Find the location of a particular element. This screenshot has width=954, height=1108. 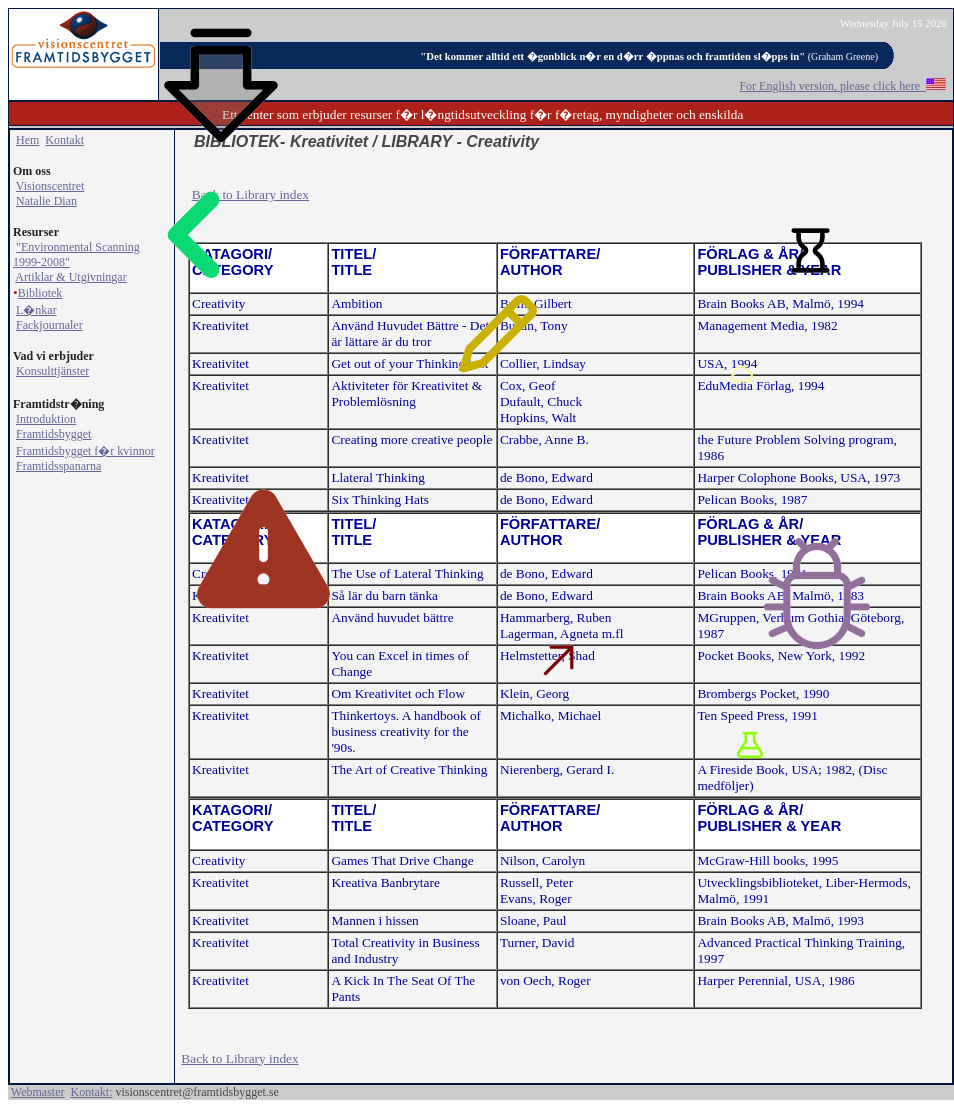

indicates a process is in progress or loading is located at coordinates (810, 250).